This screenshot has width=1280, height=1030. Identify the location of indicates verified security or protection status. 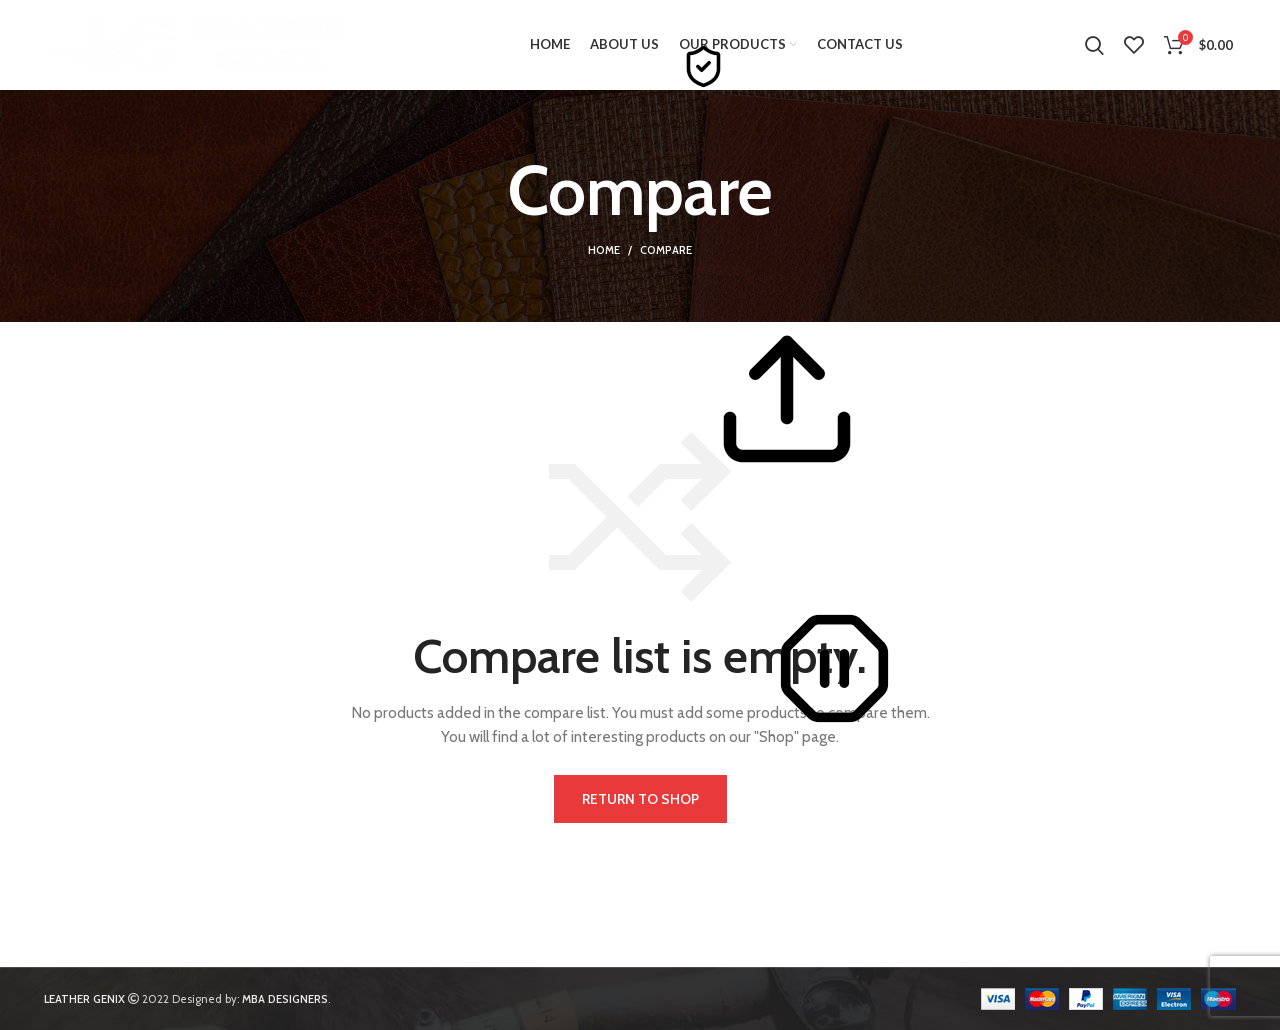
(703, 66).